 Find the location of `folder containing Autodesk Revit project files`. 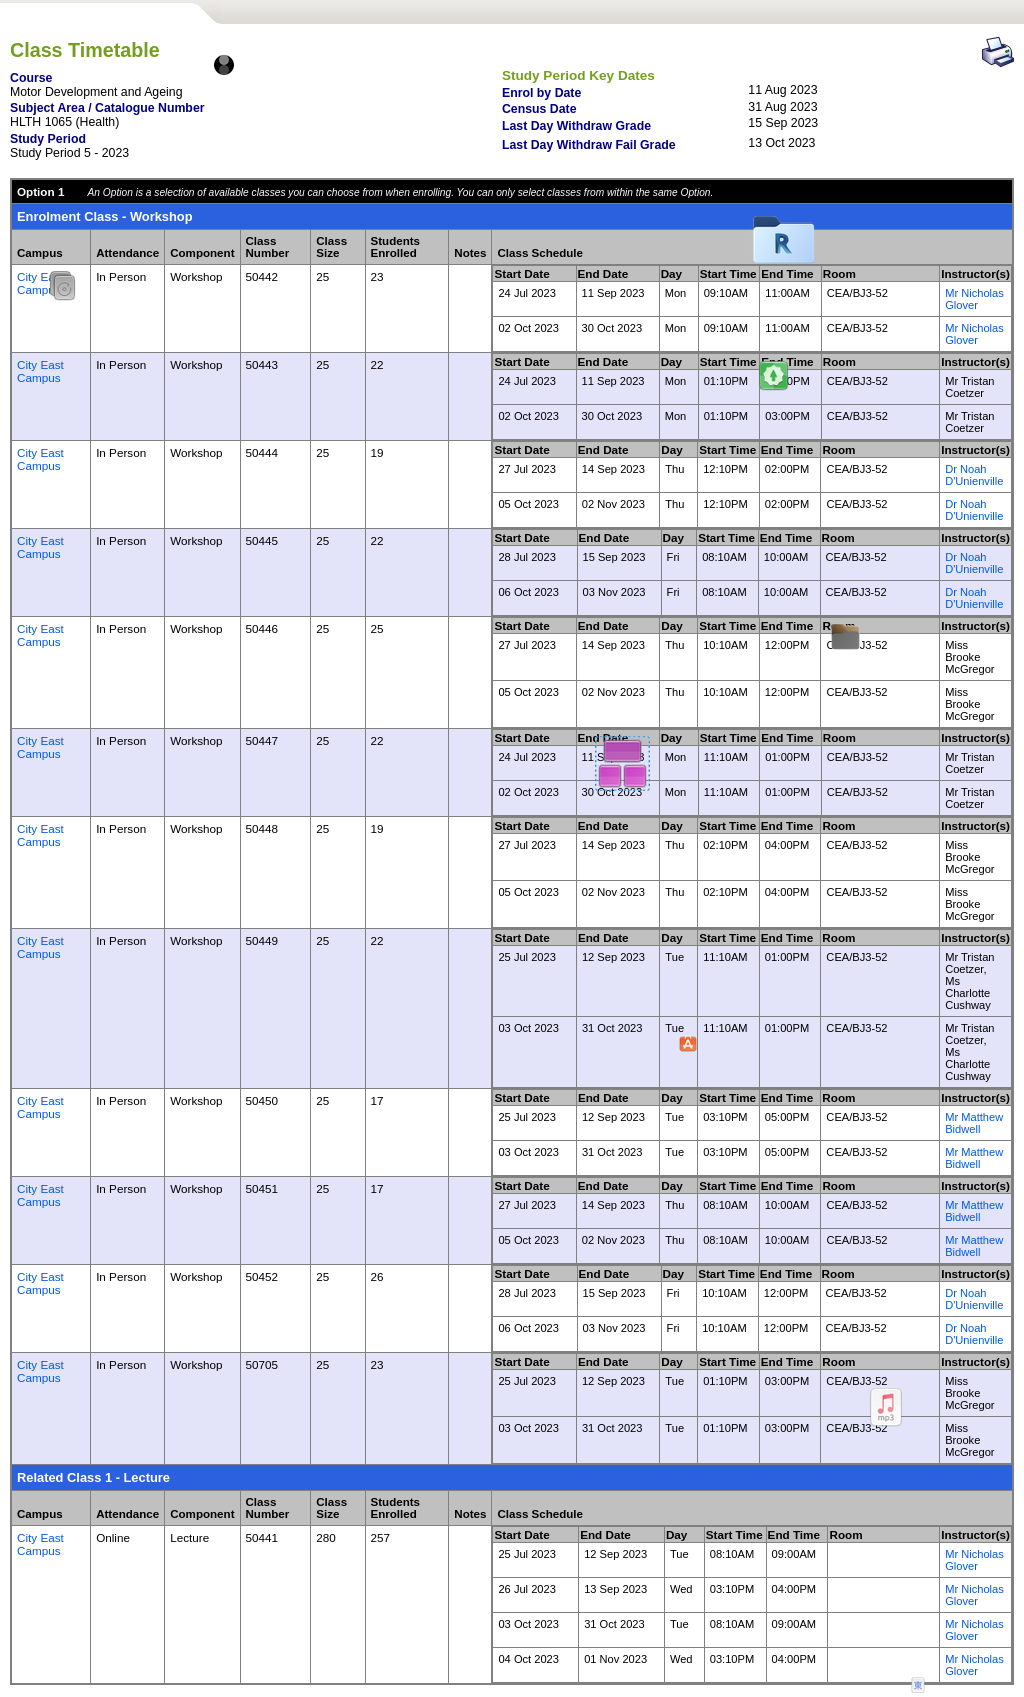

folder containing Autodesk Revit project files is located at coordinates (783, 241).